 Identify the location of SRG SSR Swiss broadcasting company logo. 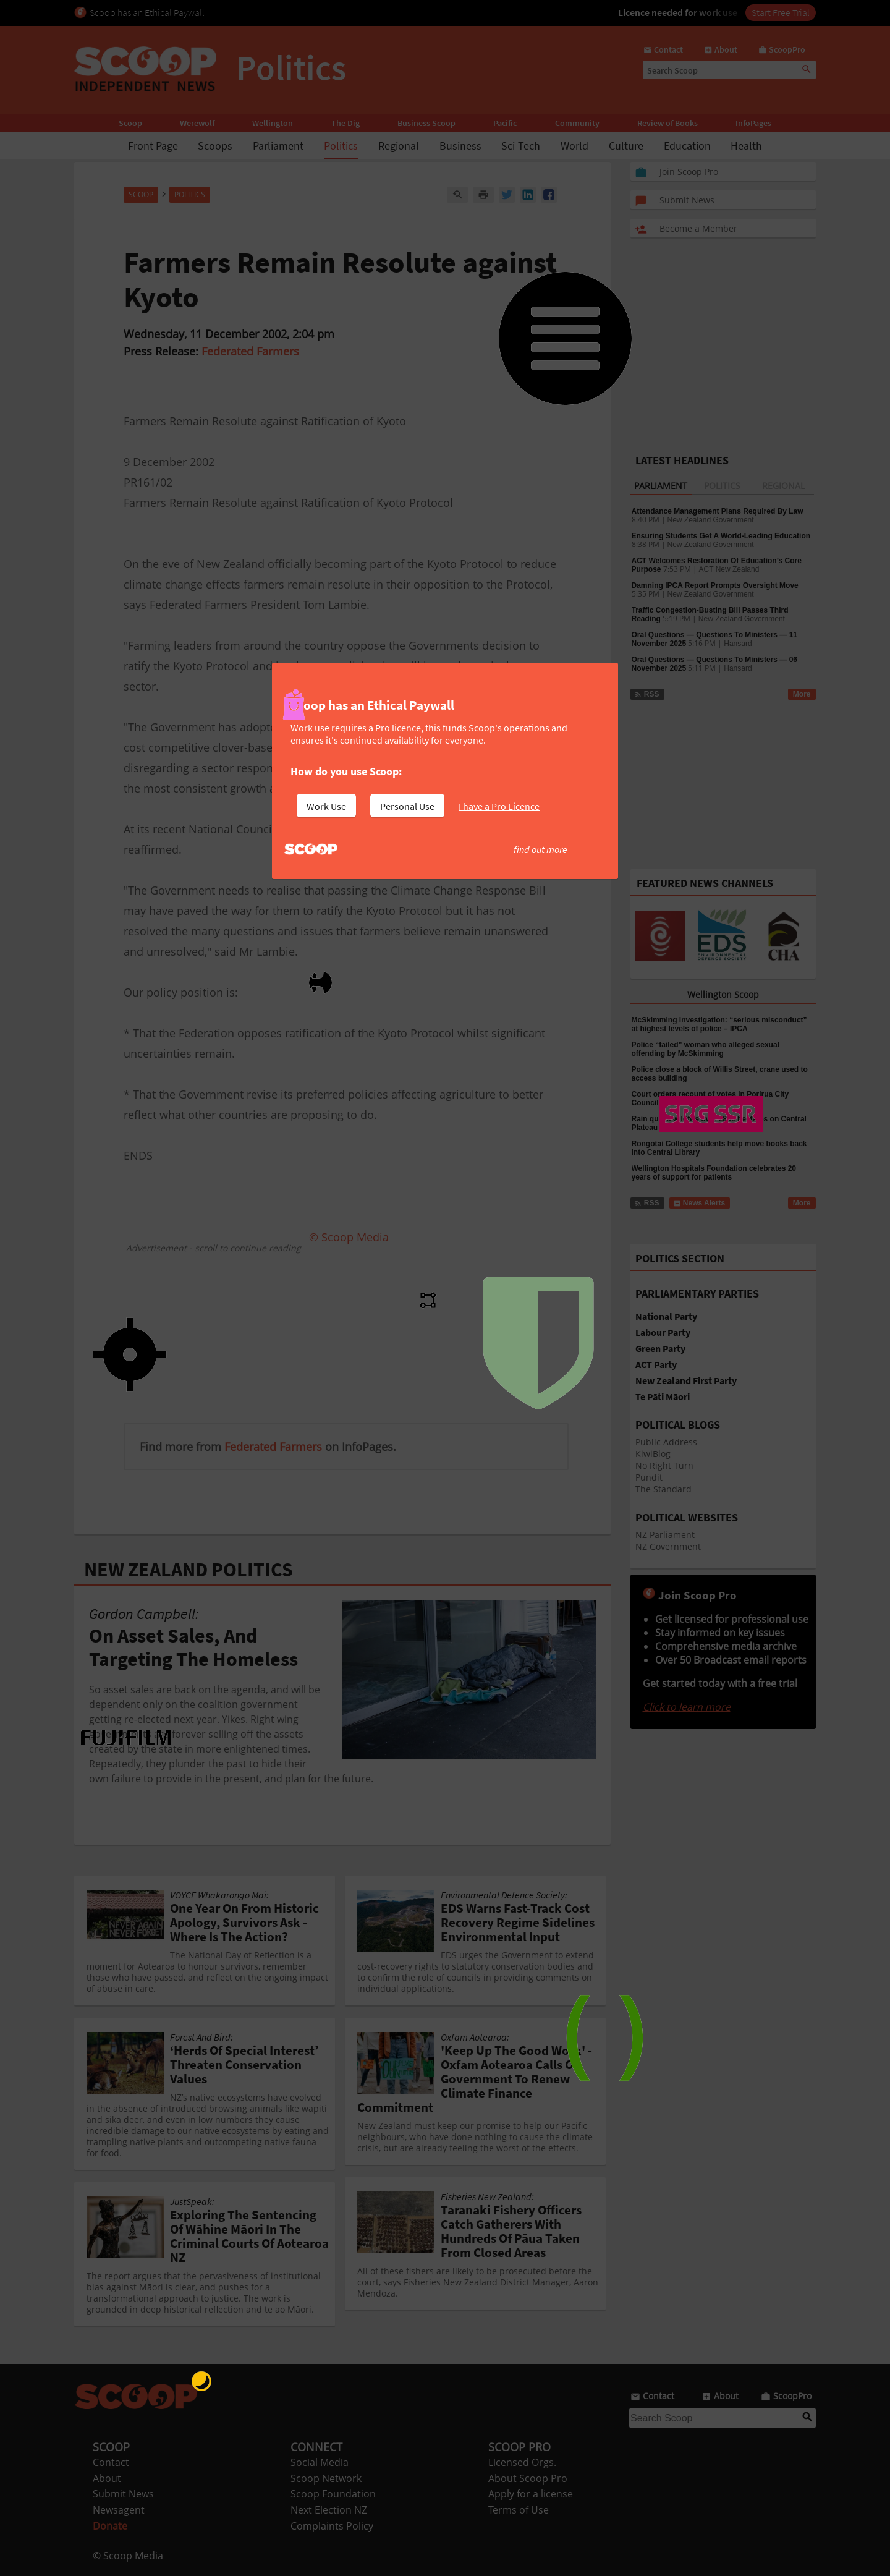
(711, 1114).